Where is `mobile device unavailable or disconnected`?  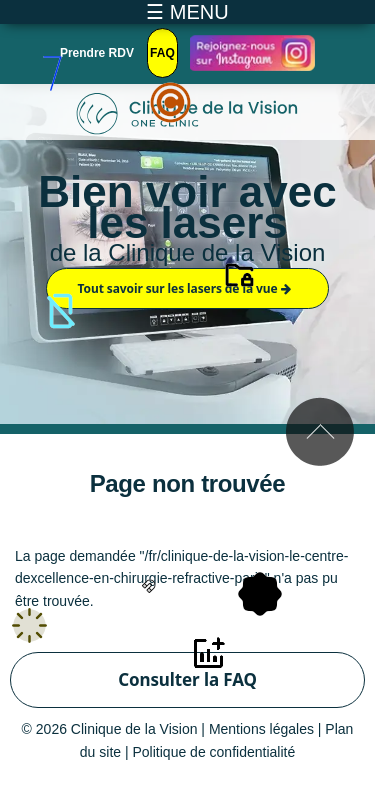 mobile device unavailable or disconnected is located at coordinates (61, 311).